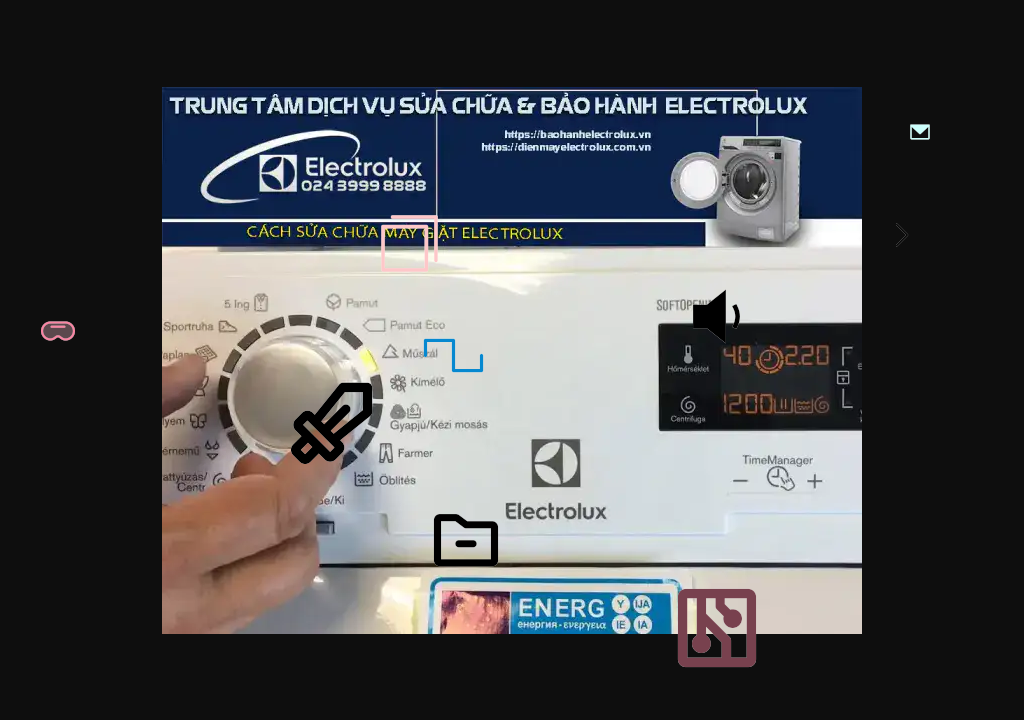  Describe the element at coordinates (409, 243) in the screenshot. I see `copy to clipboard` at that location.